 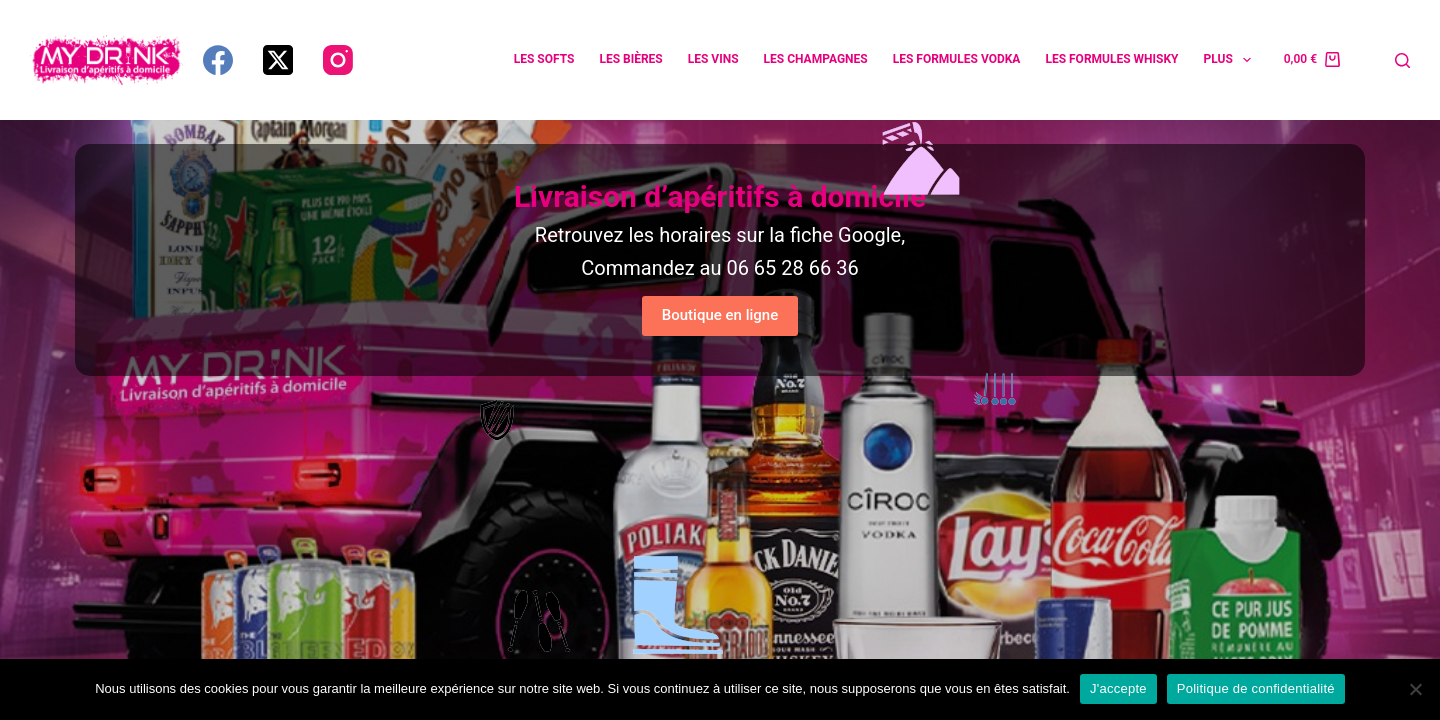 I want to click on indicates disabled or inactive protection, so click(x=497, y=420).